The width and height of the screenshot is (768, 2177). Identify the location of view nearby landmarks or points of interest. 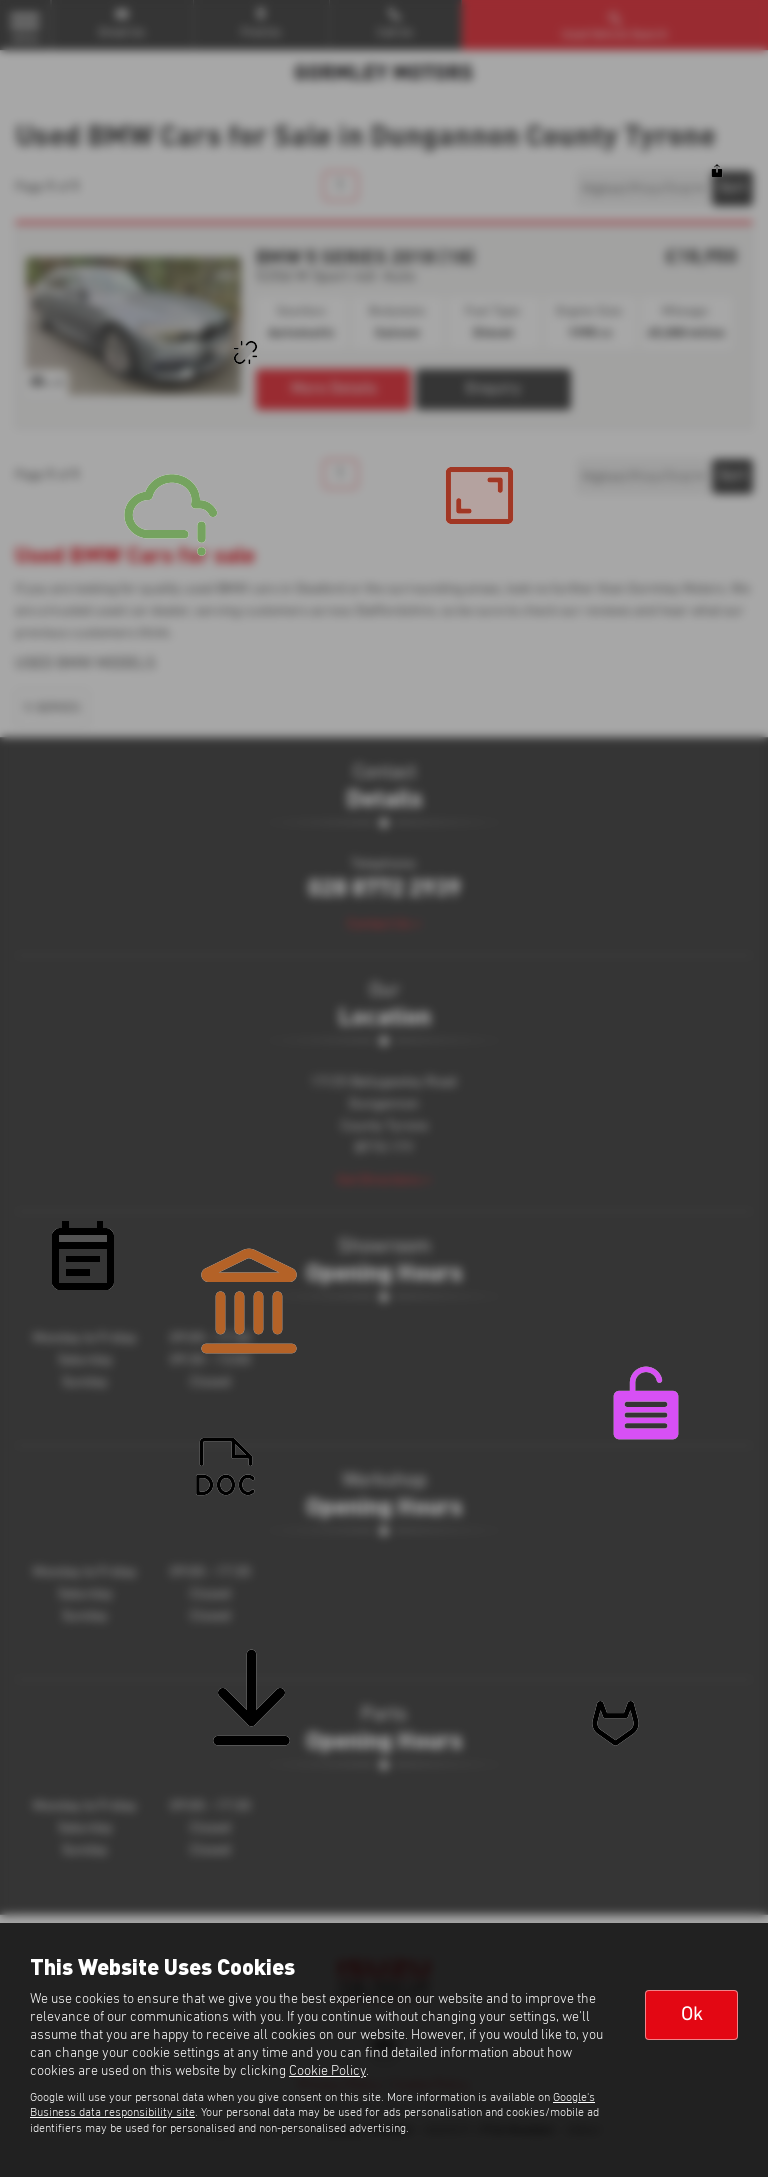
(249, 1301).